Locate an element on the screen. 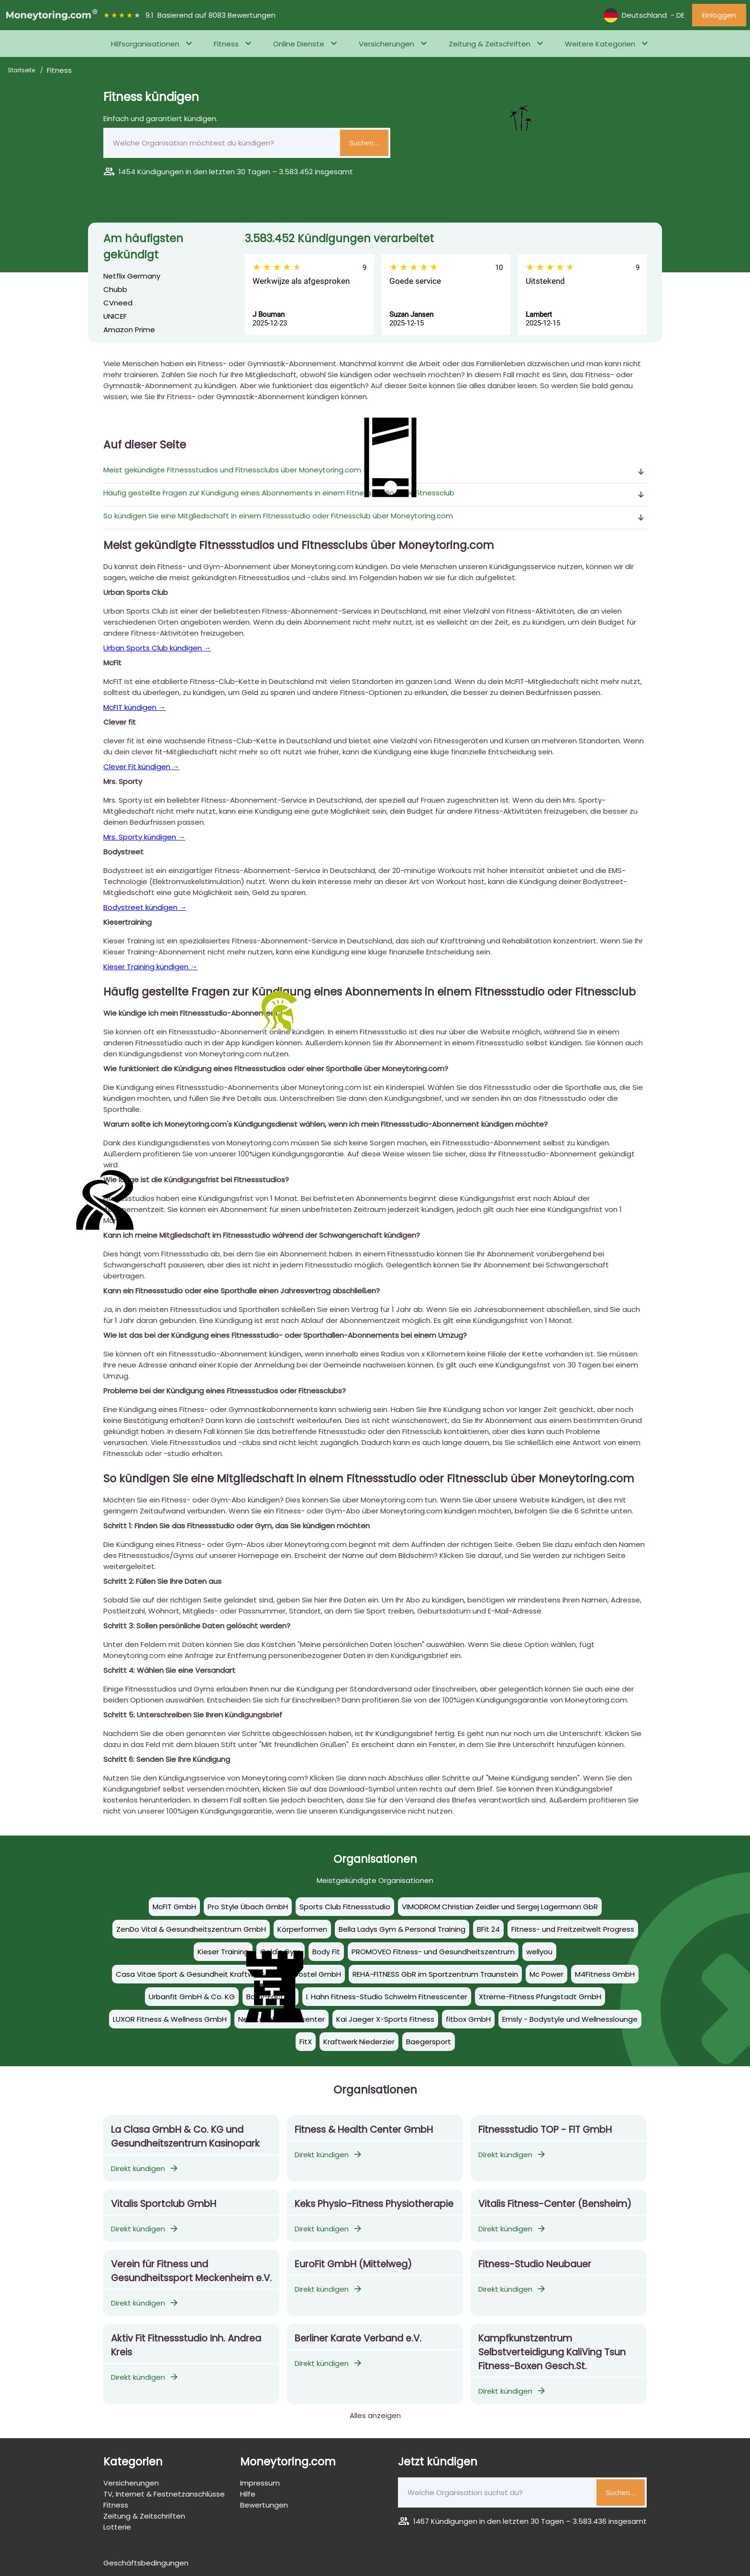 Image resolution: width=750 pixels, height=2576 pixels. access tower defense or castle-building game mode is located at coordinates (274, 1986).